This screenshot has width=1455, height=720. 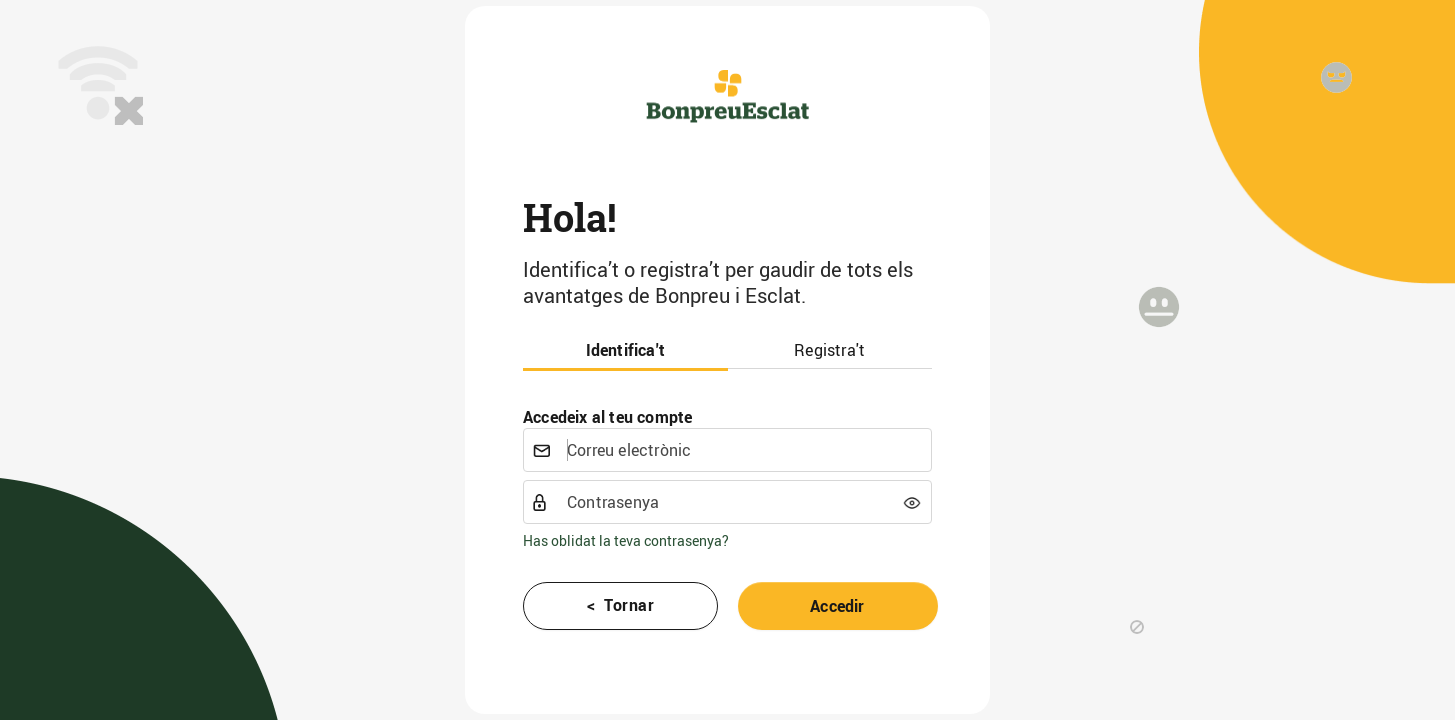 I want to click on react with anger to a message or post, so click(x=1336, y=77).